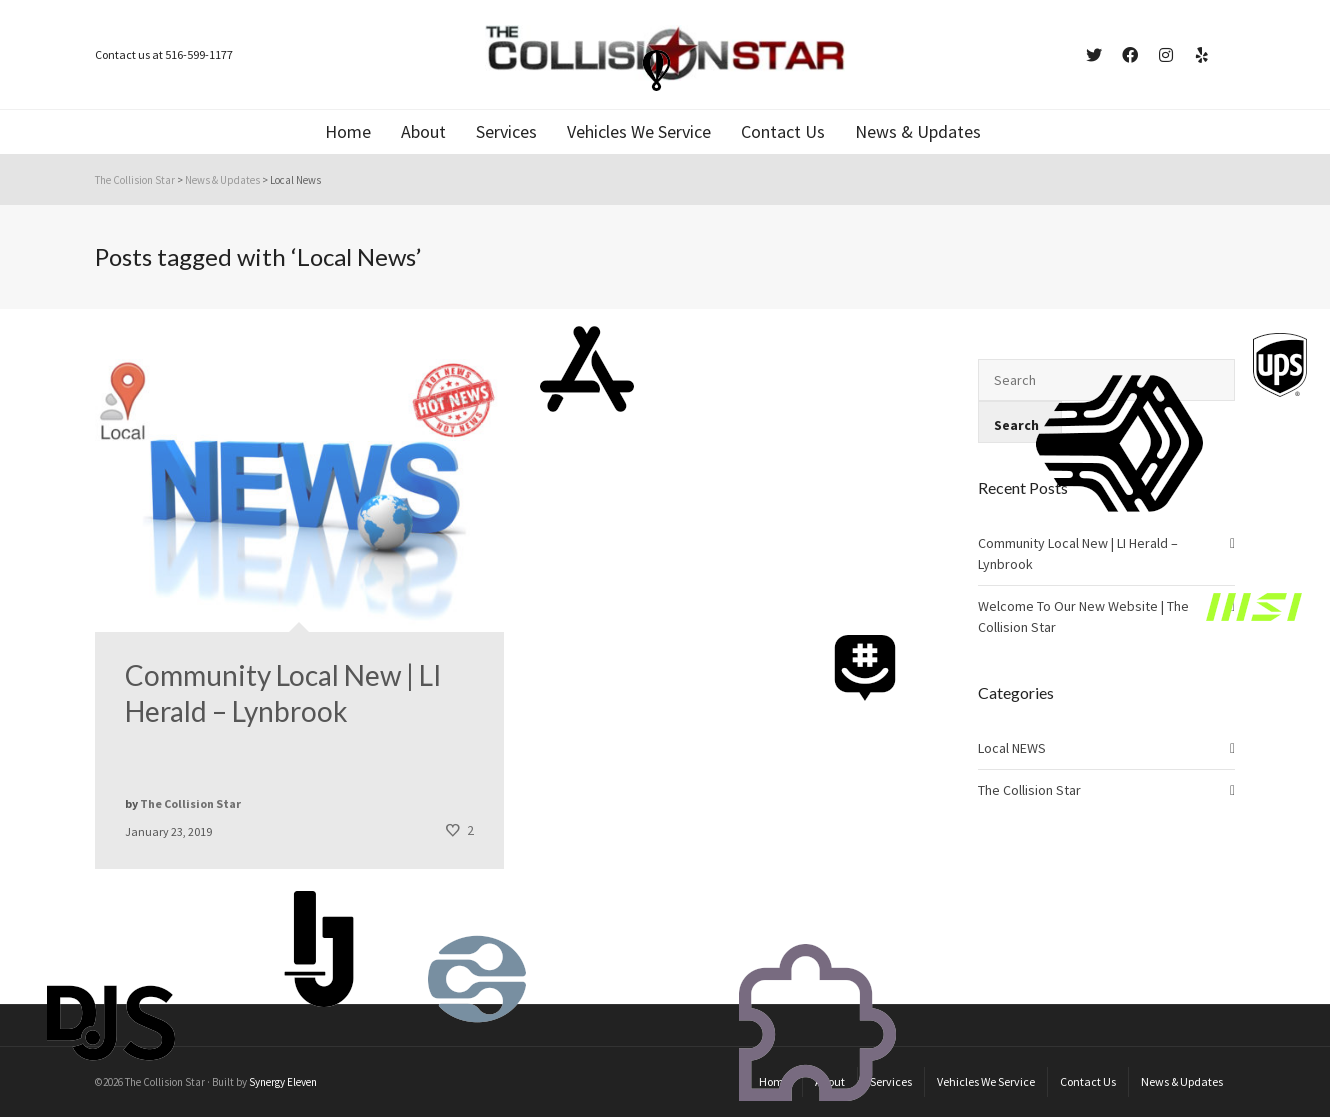  What do you see at coordinates (1254, 607) in the screenshot?
I see `MSI Business brand logo` at bounding box center [1254, 607].